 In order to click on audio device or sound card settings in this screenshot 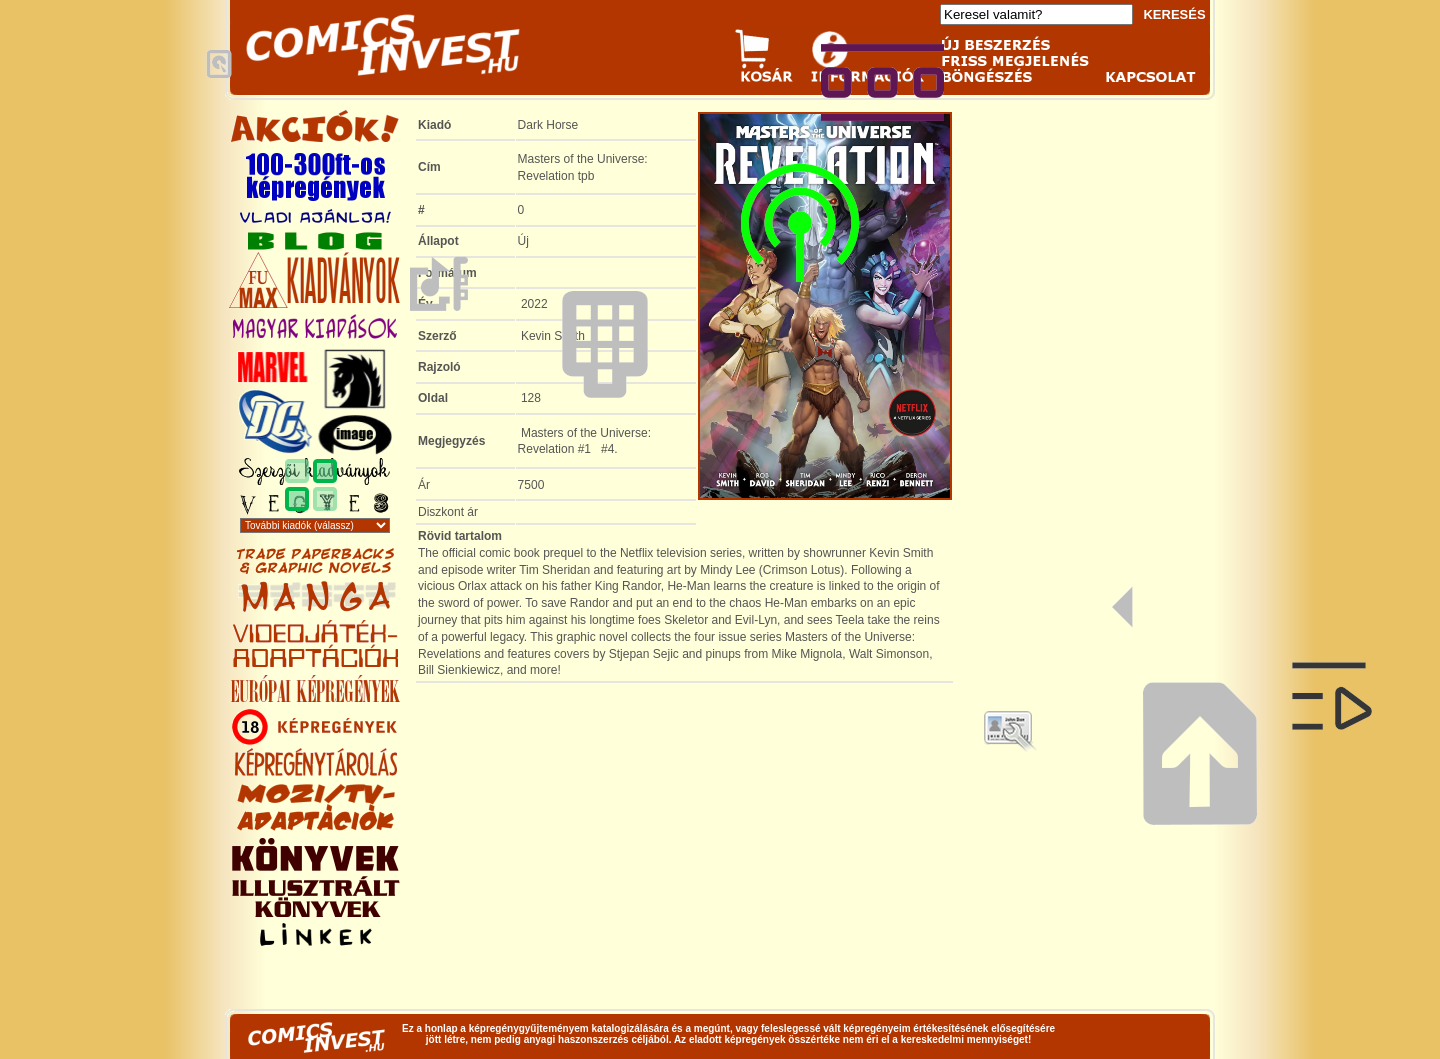, I will do `click(439, 282)`.